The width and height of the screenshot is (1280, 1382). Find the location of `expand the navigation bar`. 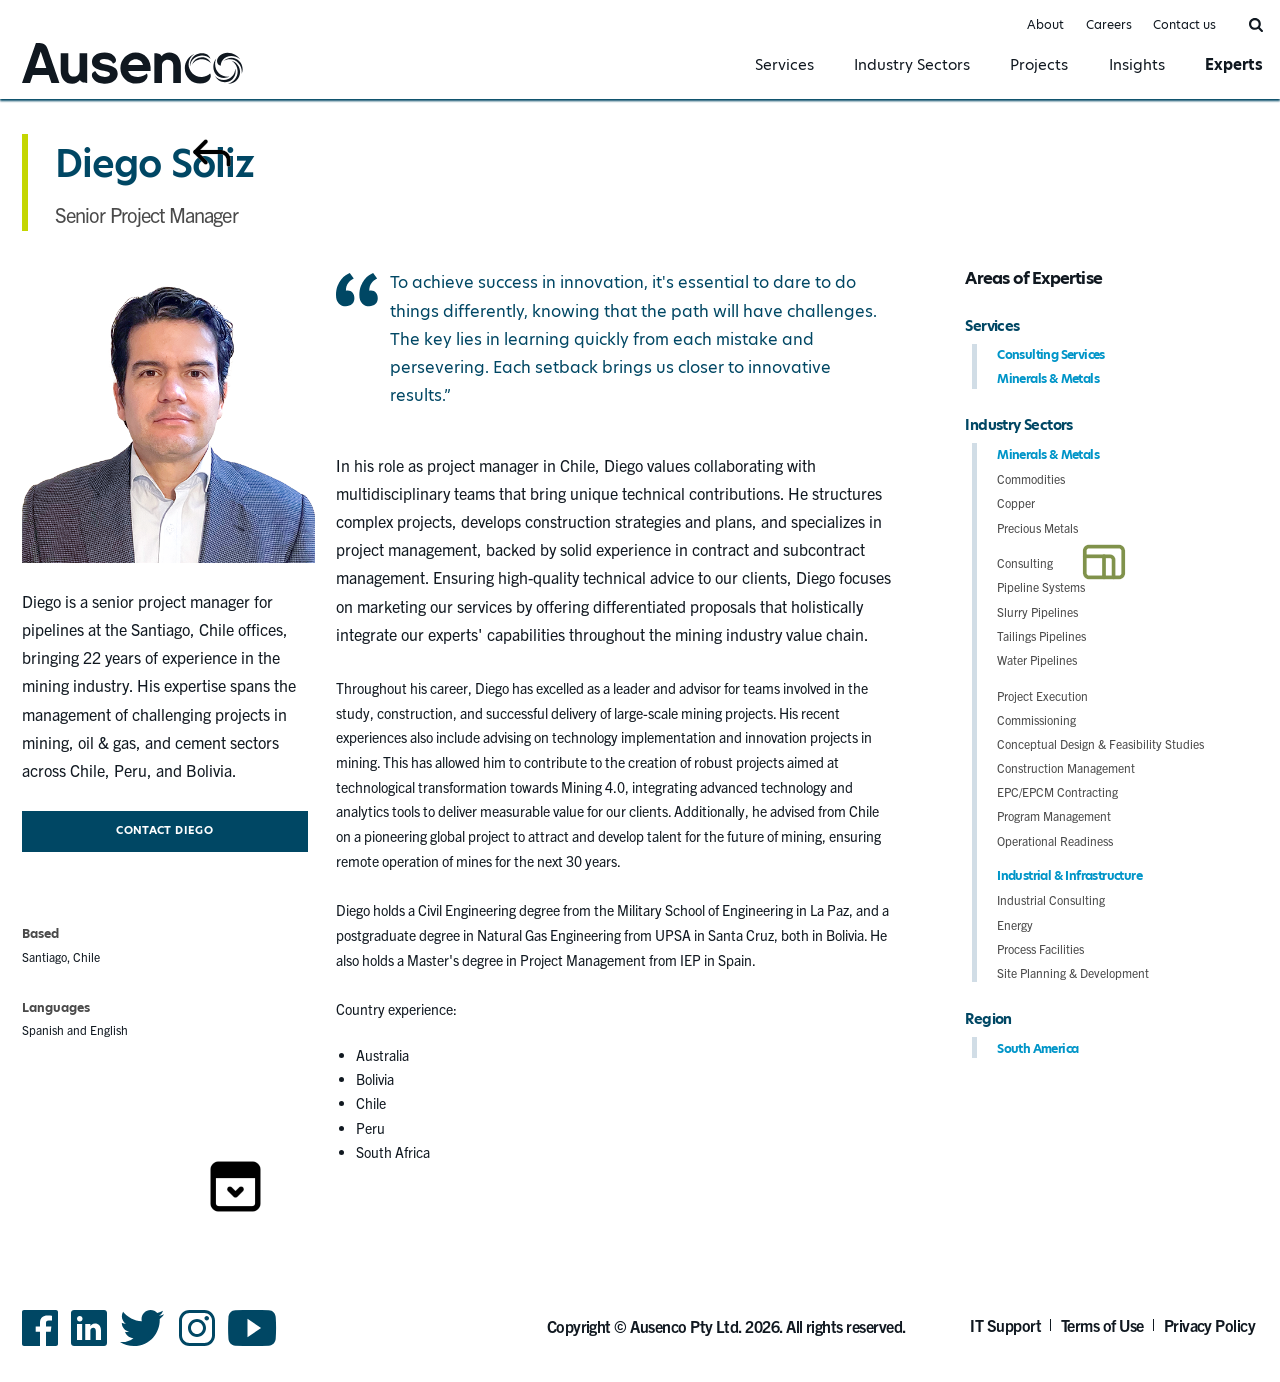

expand the navigation bar is located at coordinates (235, 1186).